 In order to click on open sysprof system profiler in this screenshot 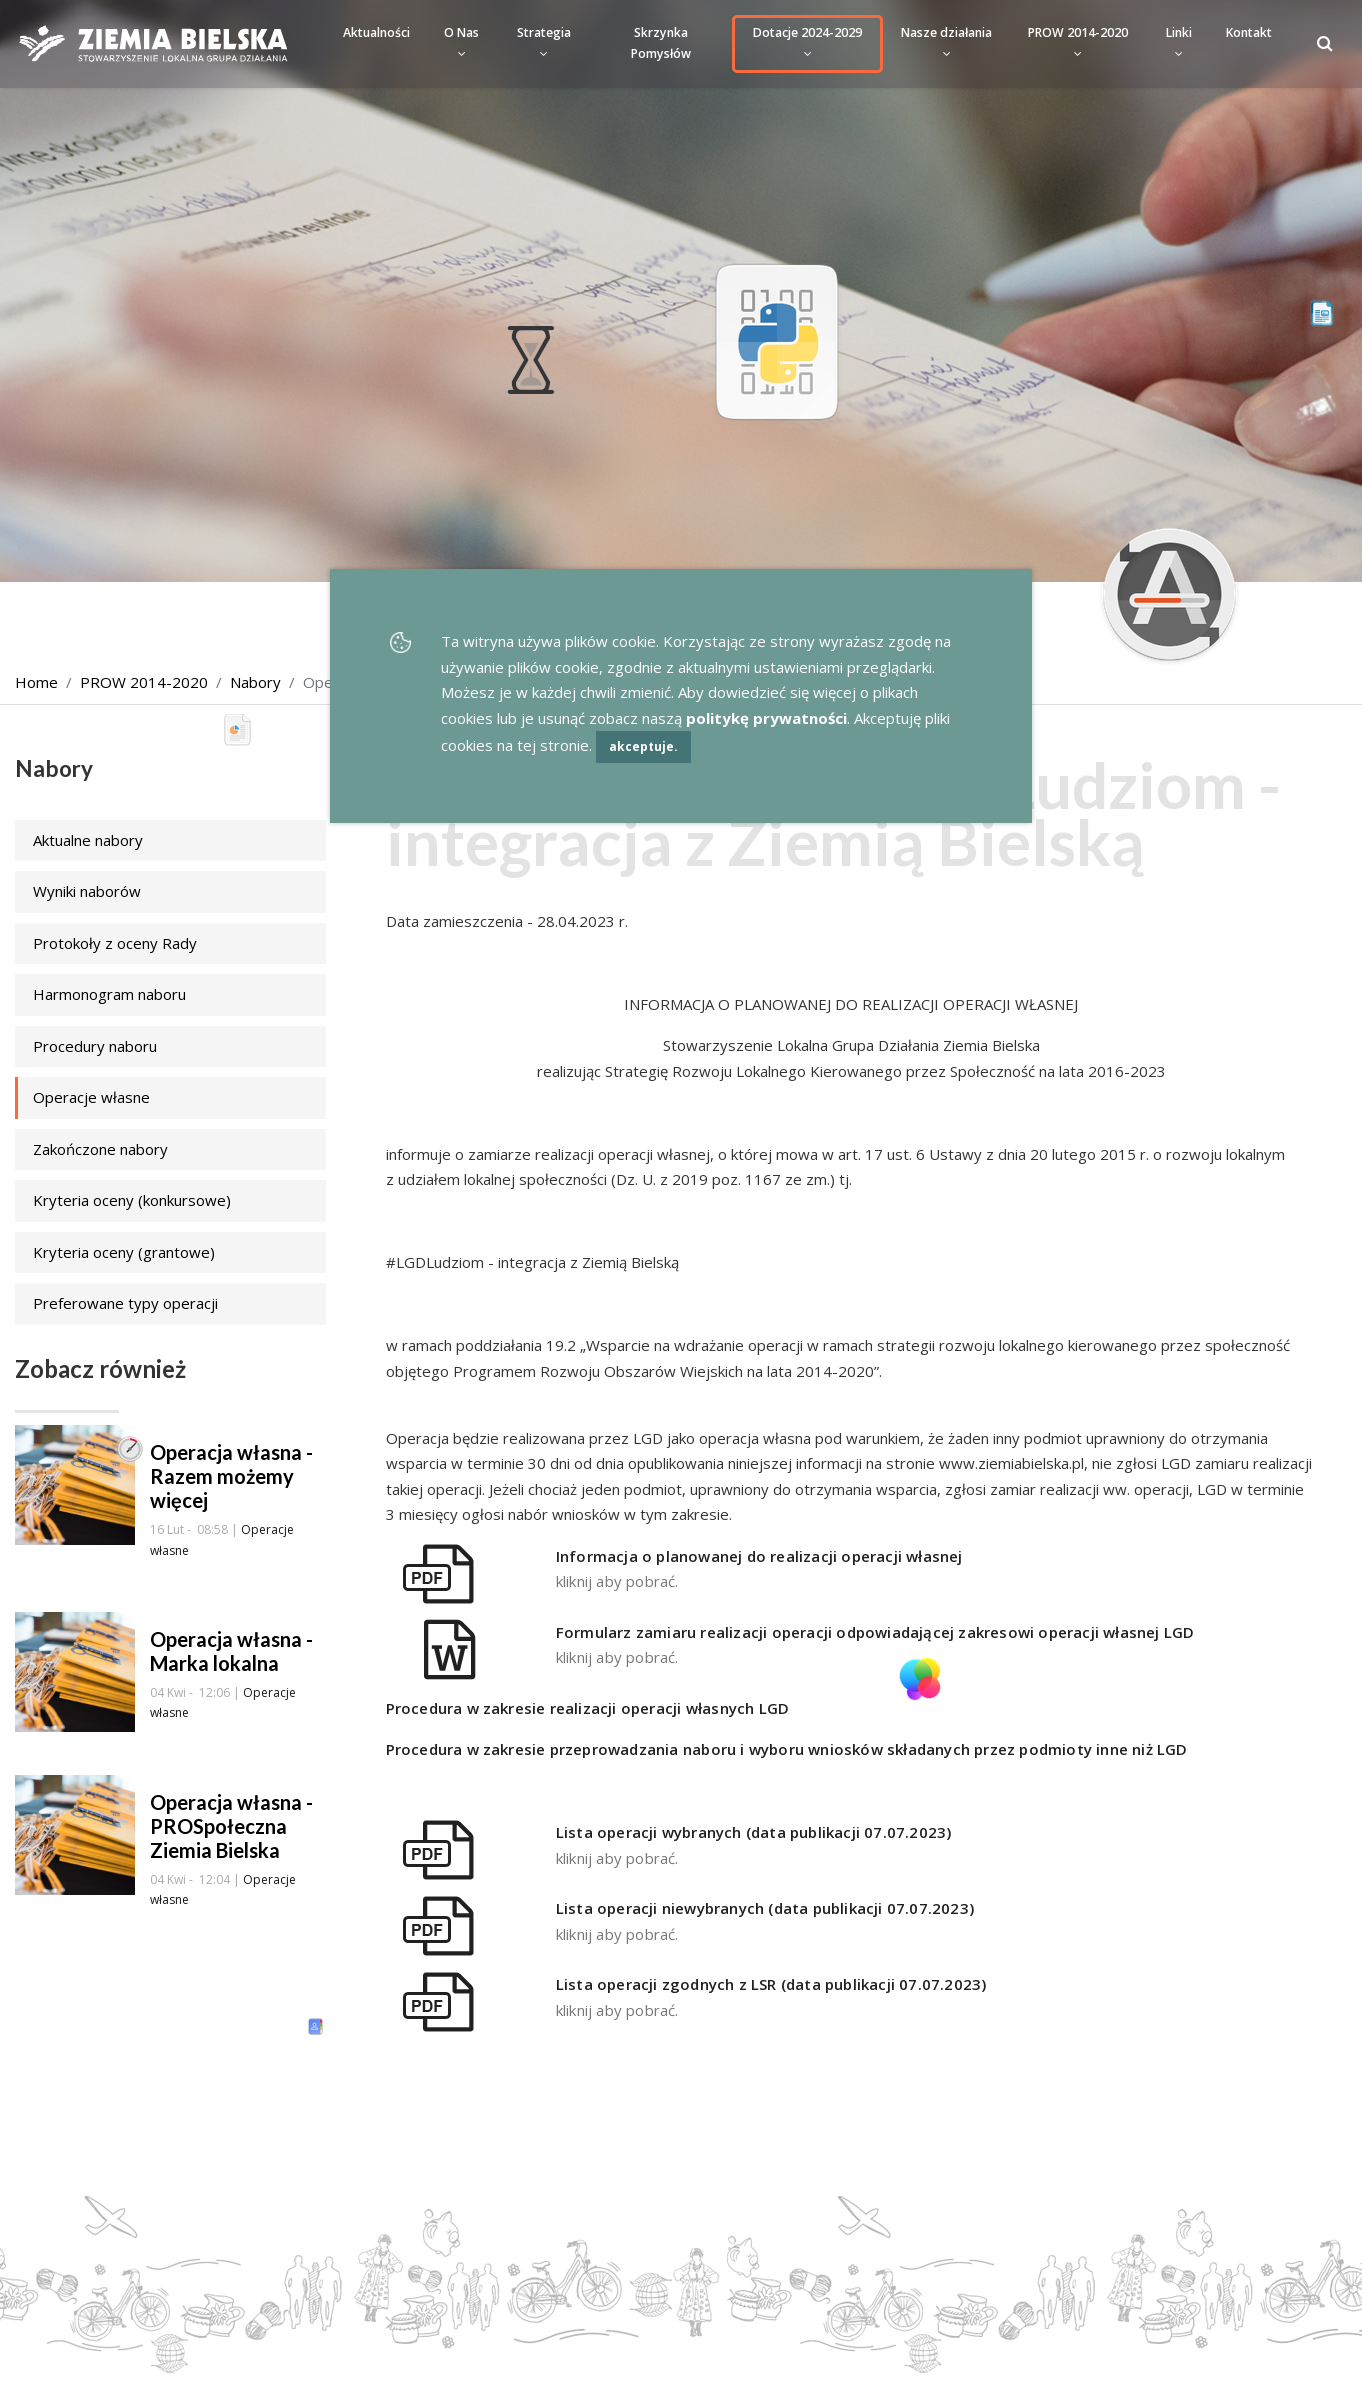, I will do `click(130, 1449)`.